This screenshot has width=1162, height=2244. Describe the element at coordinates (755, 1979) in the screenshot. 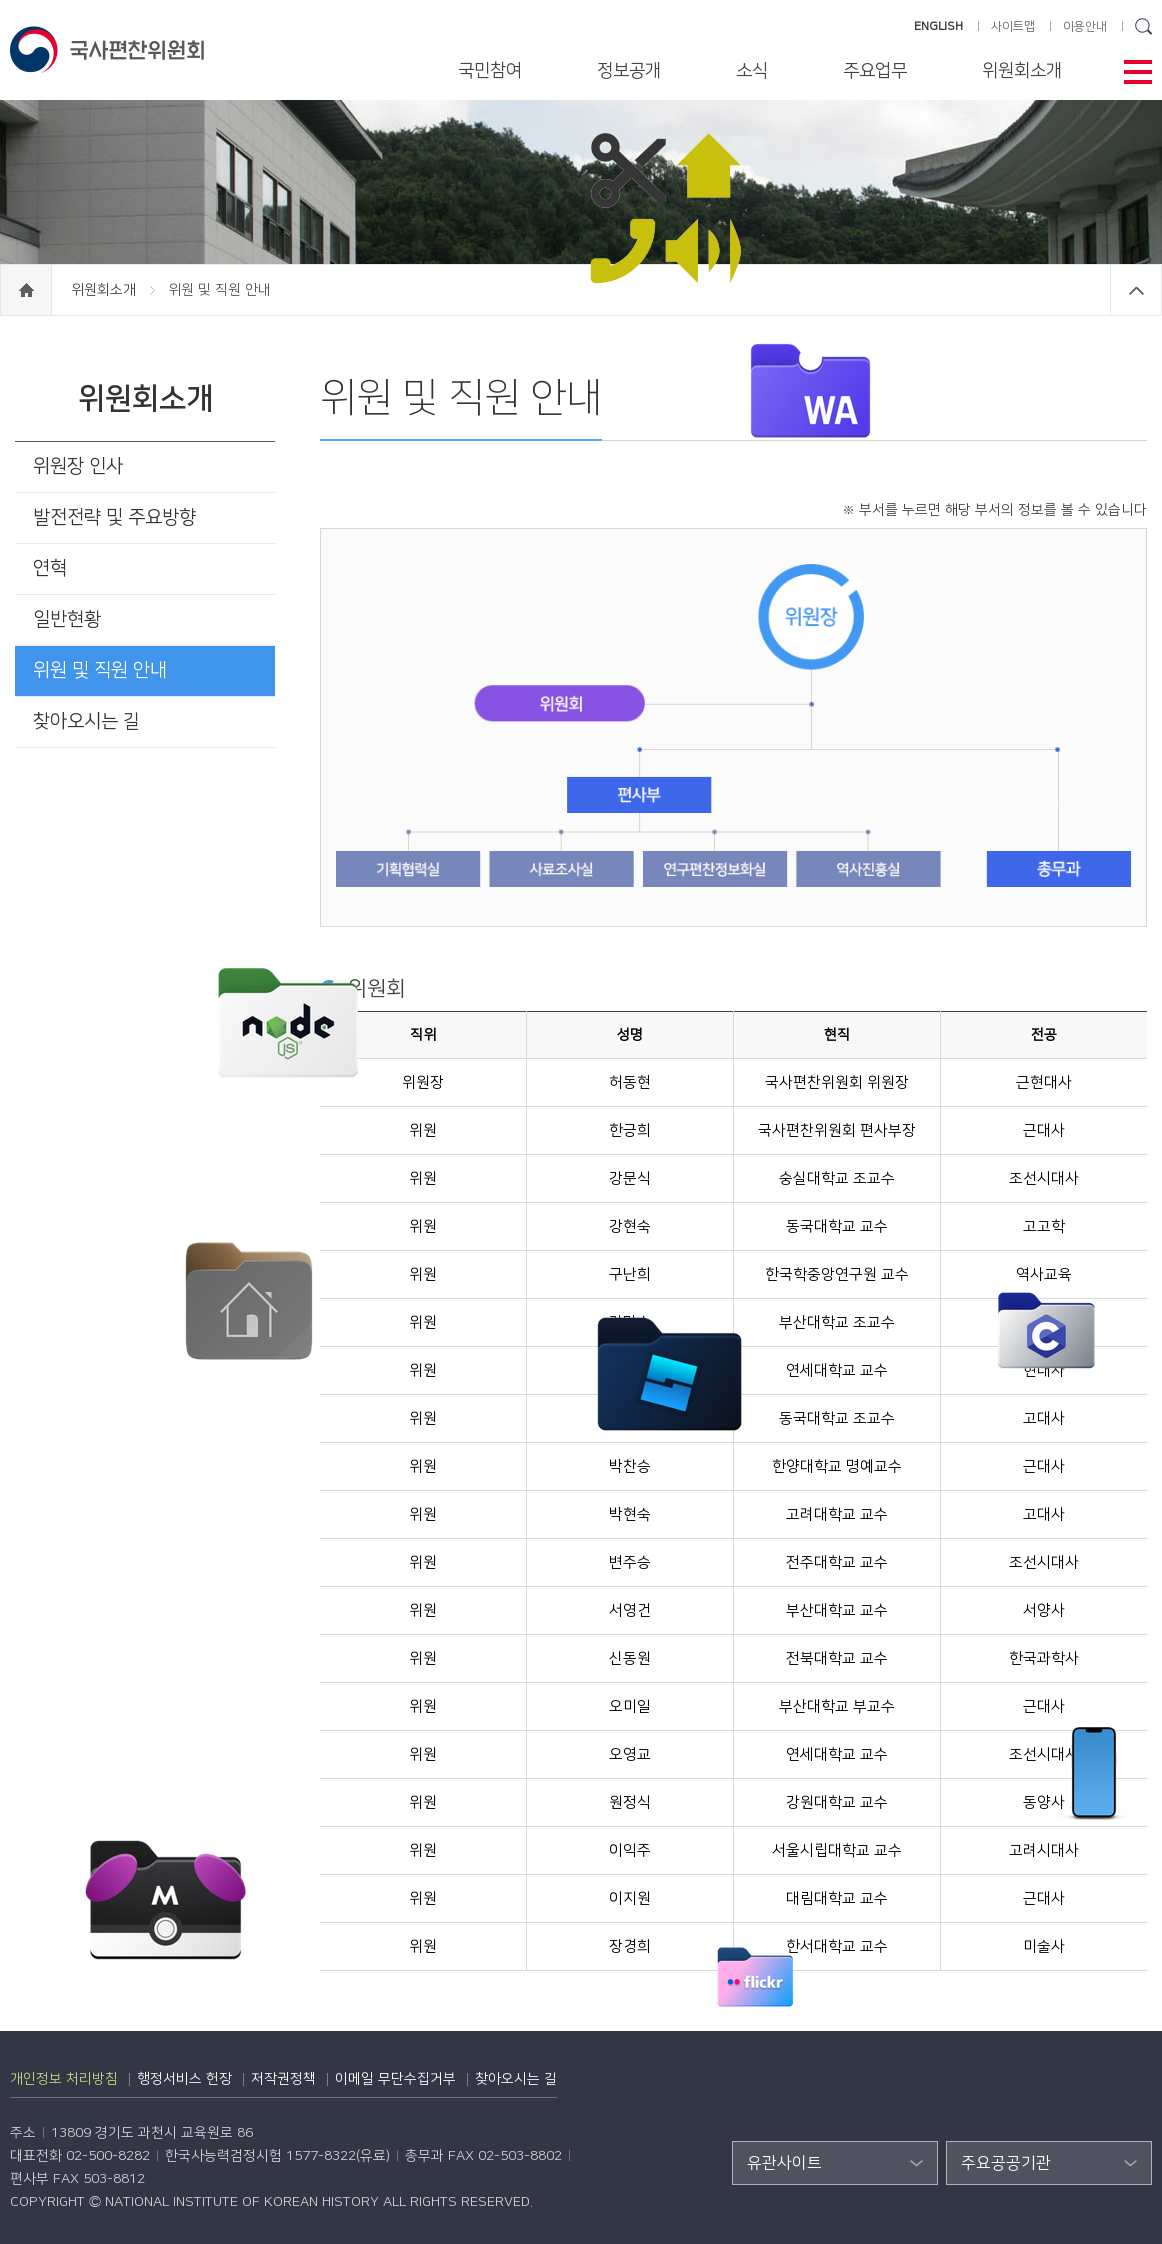

I see `open folder containing flickr downloads or exports` at that location.